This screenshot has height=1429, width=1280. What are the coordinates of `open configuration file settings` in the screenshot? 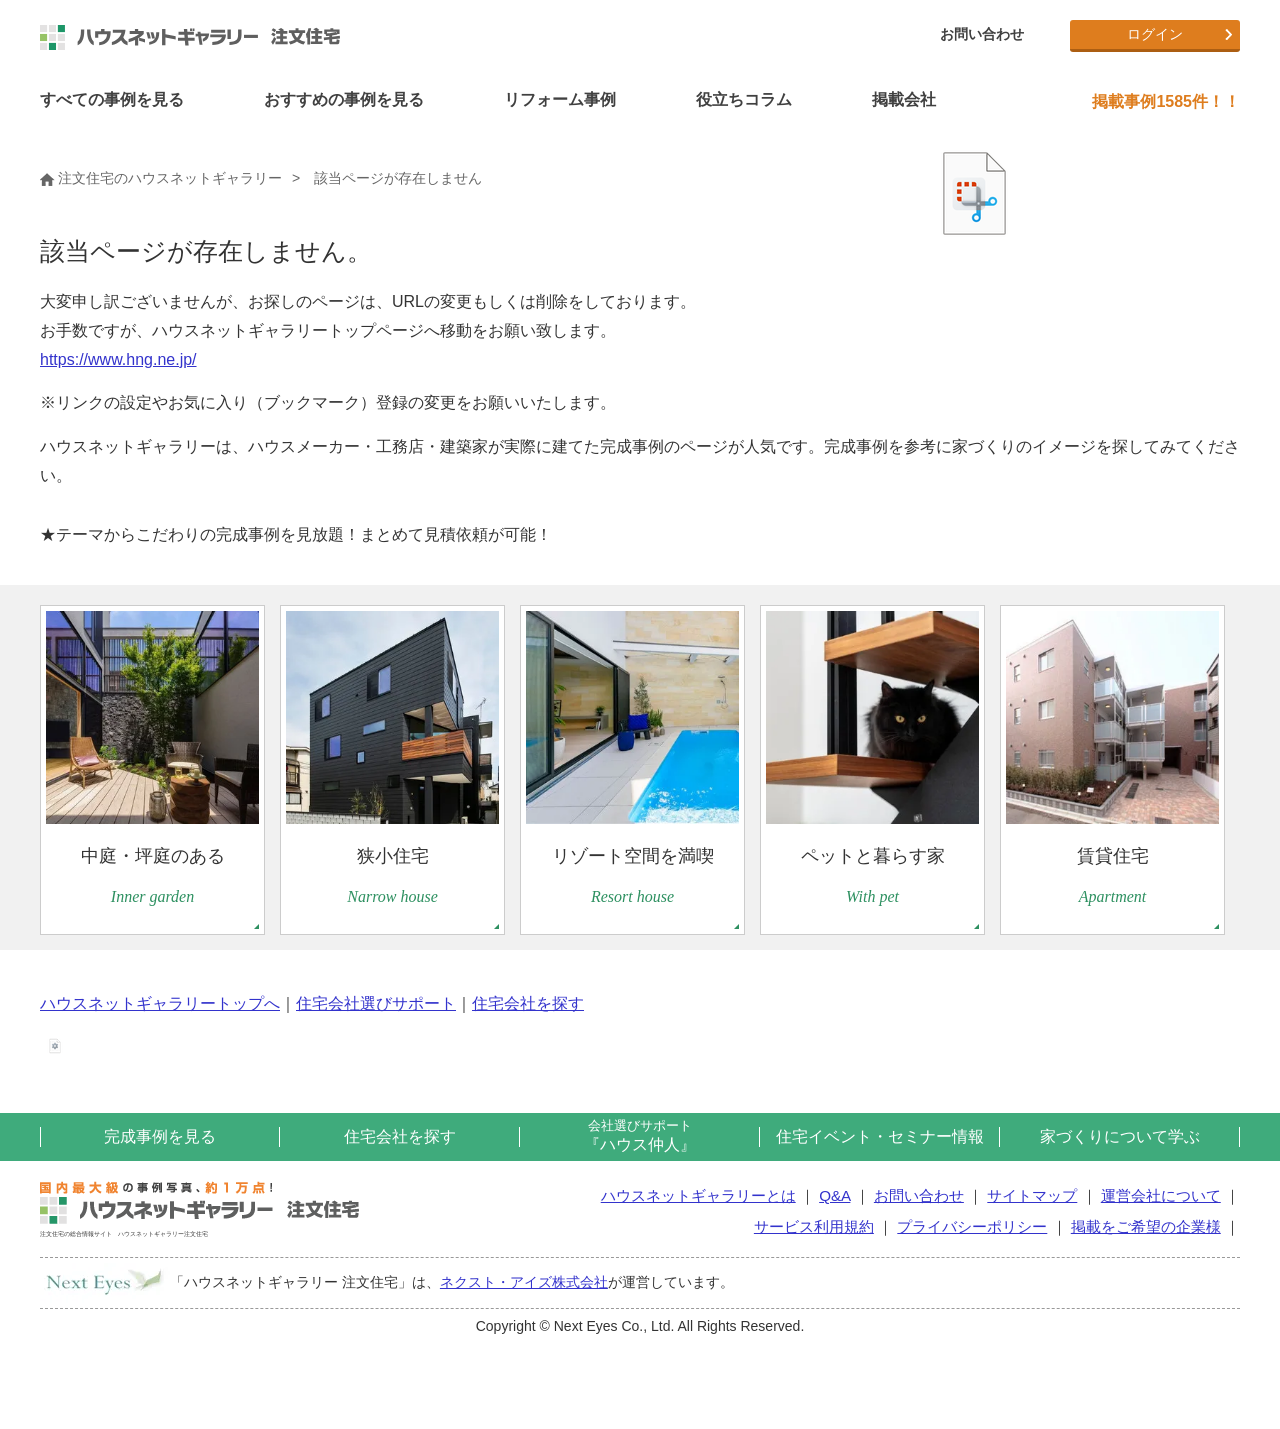 It's located at (55, 1046).